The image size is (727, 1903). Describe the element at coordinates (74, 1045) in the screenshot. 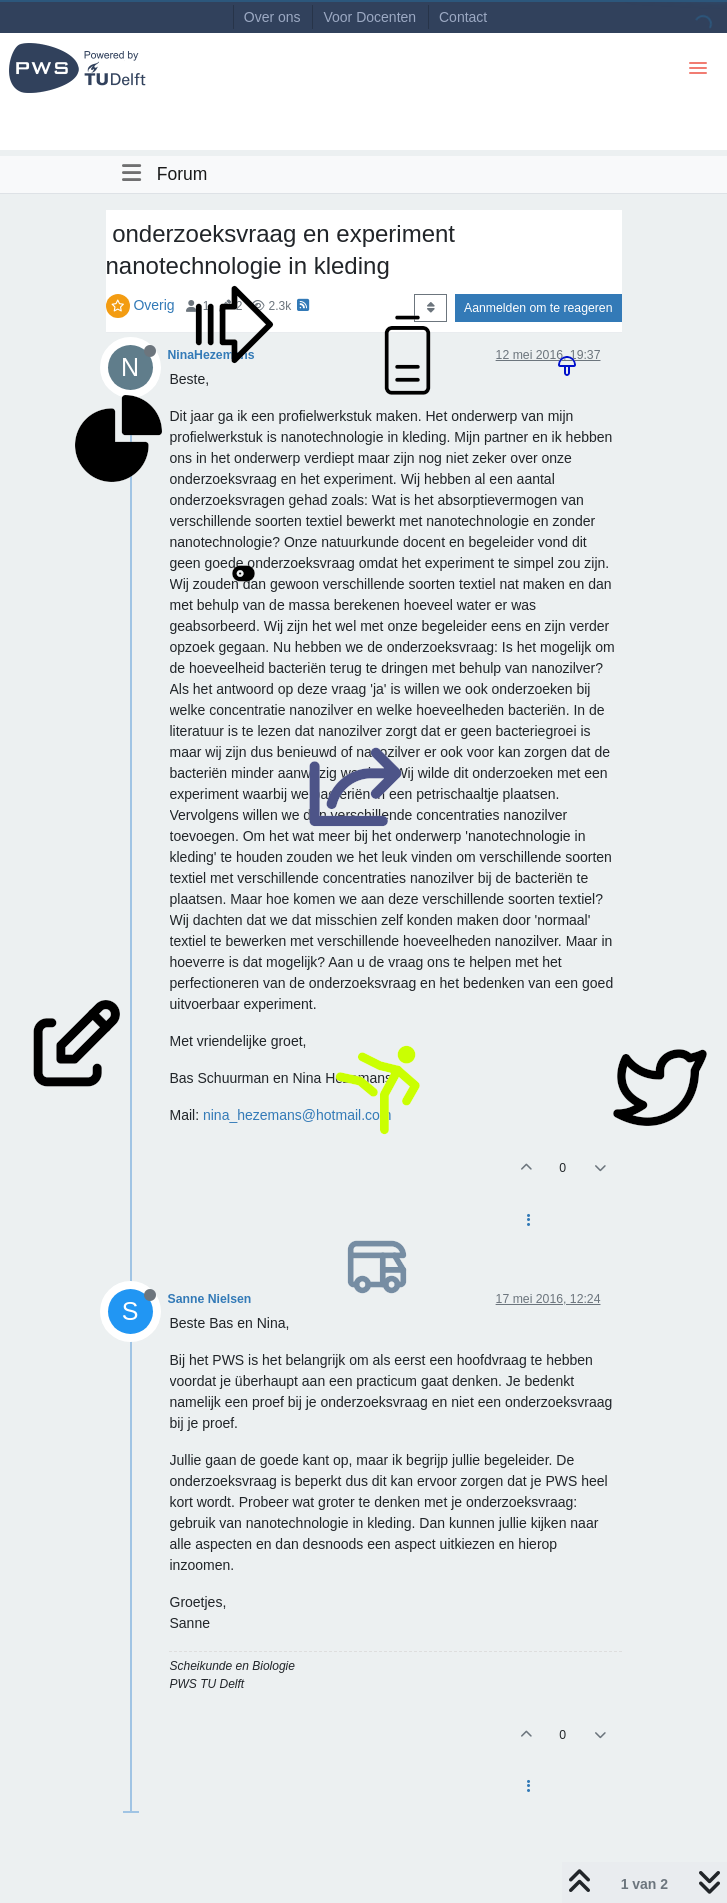

I see `edit this item` at that location.